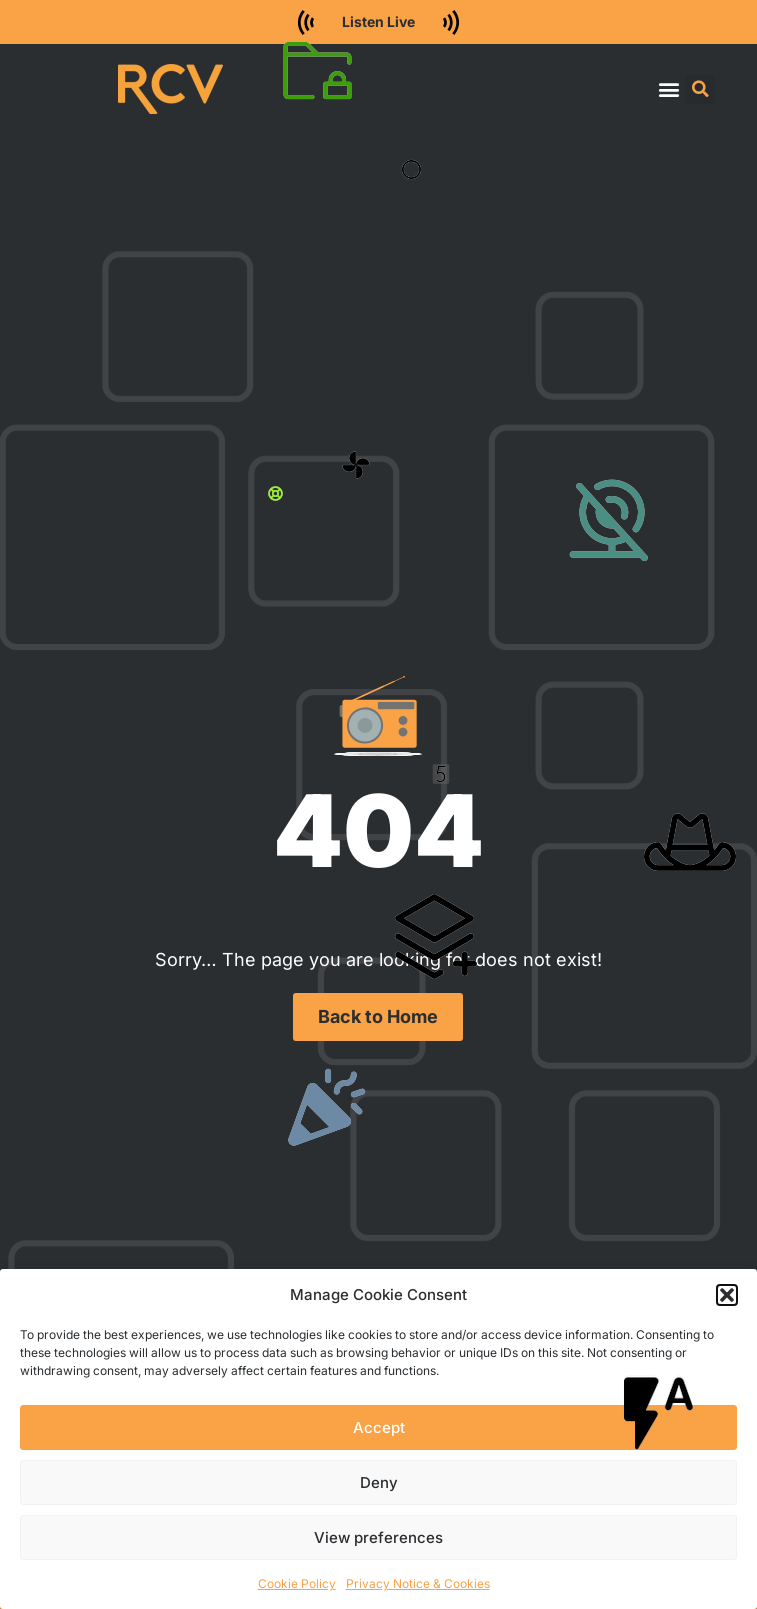  What do you see at coordinates (612, 522) in the screenshot?
I see `webcam is disabled or turned off` at bounding box center [612, 522].